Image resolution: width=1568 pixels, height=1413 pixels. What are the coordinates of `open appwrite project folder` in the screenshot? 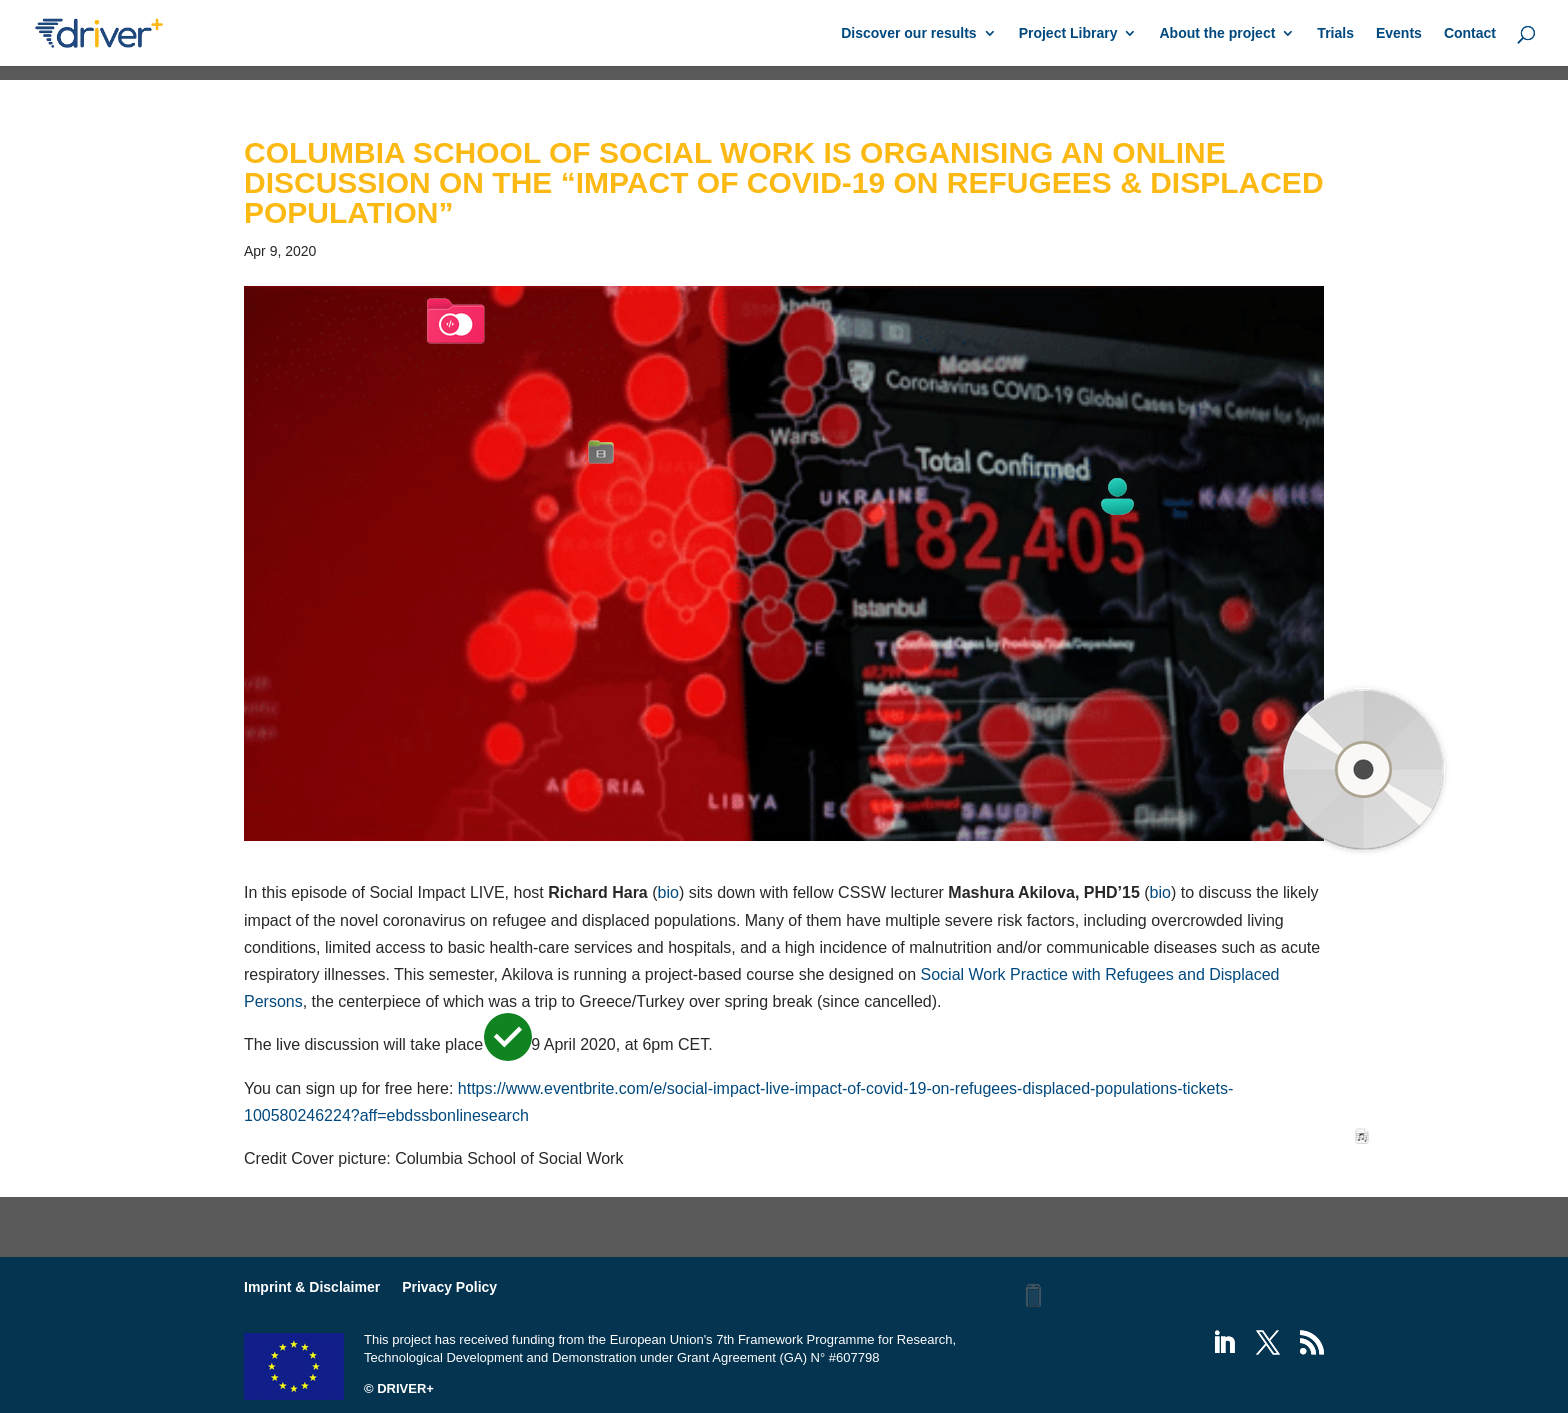 It's located at (455, 322).